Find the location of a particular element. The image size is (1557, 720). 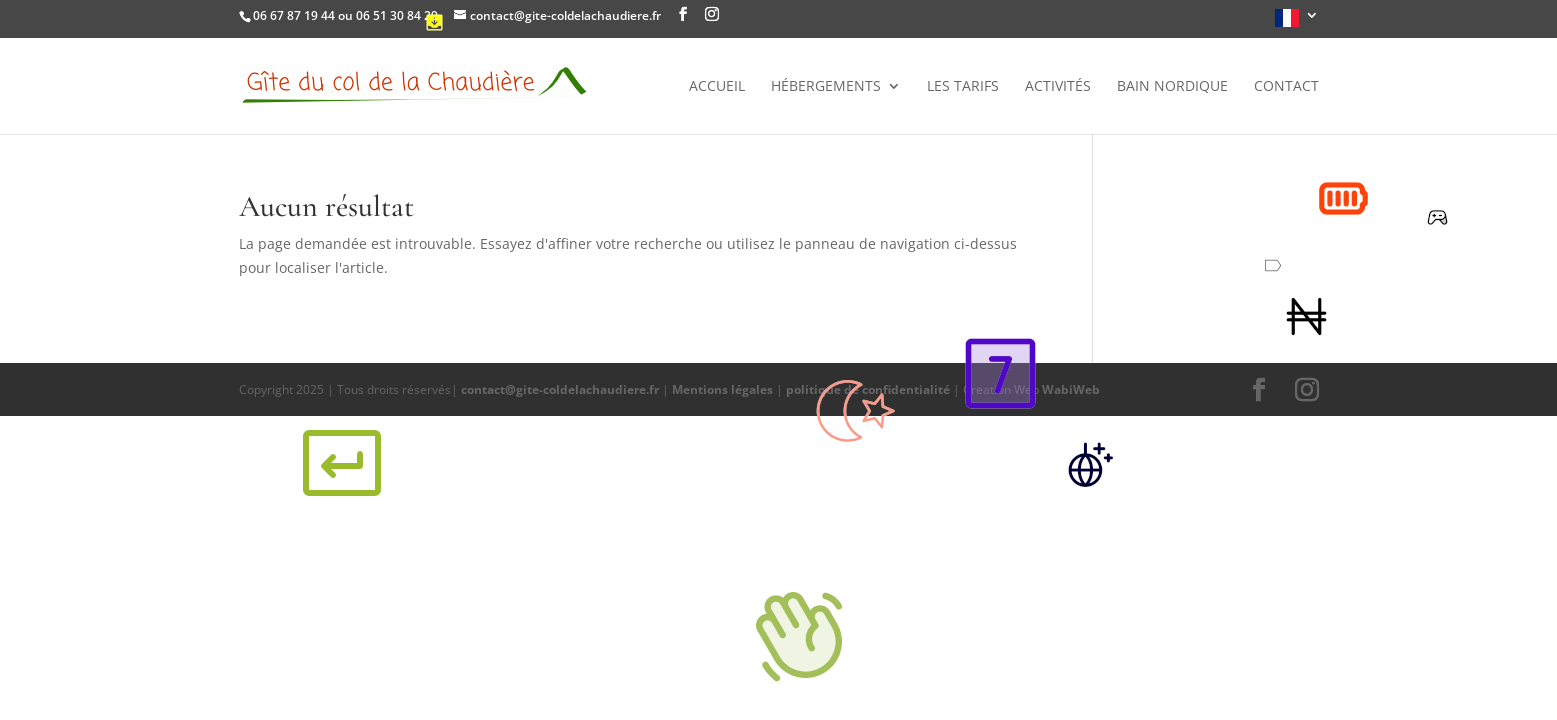

send a friendly greeting or wave is located at coordinates (799, 635).